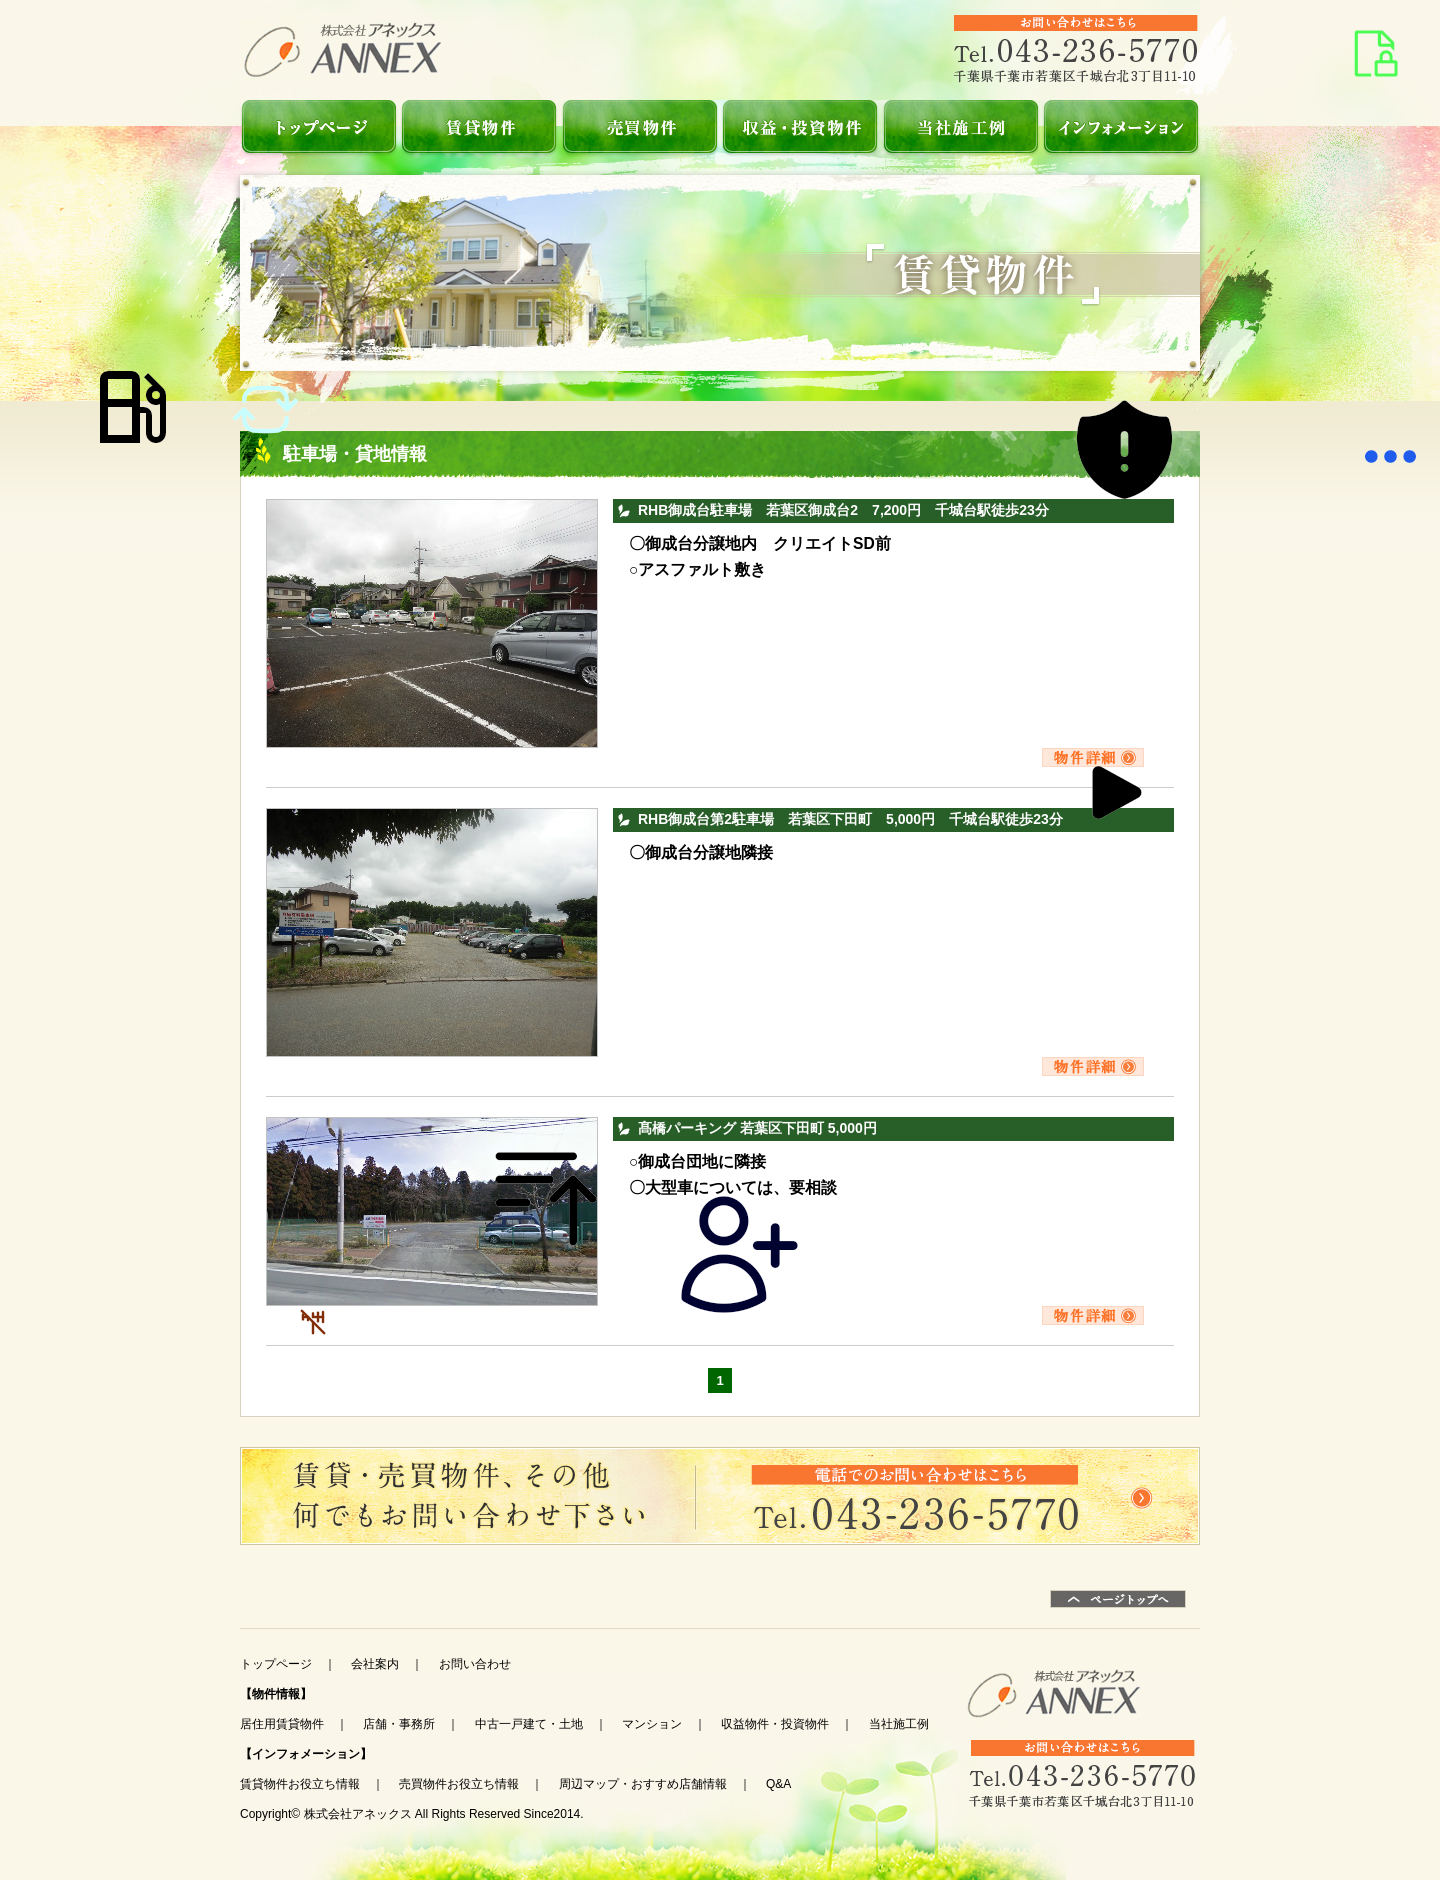  I want to click on create a private gist or secret snippet, so click(1374, 53).